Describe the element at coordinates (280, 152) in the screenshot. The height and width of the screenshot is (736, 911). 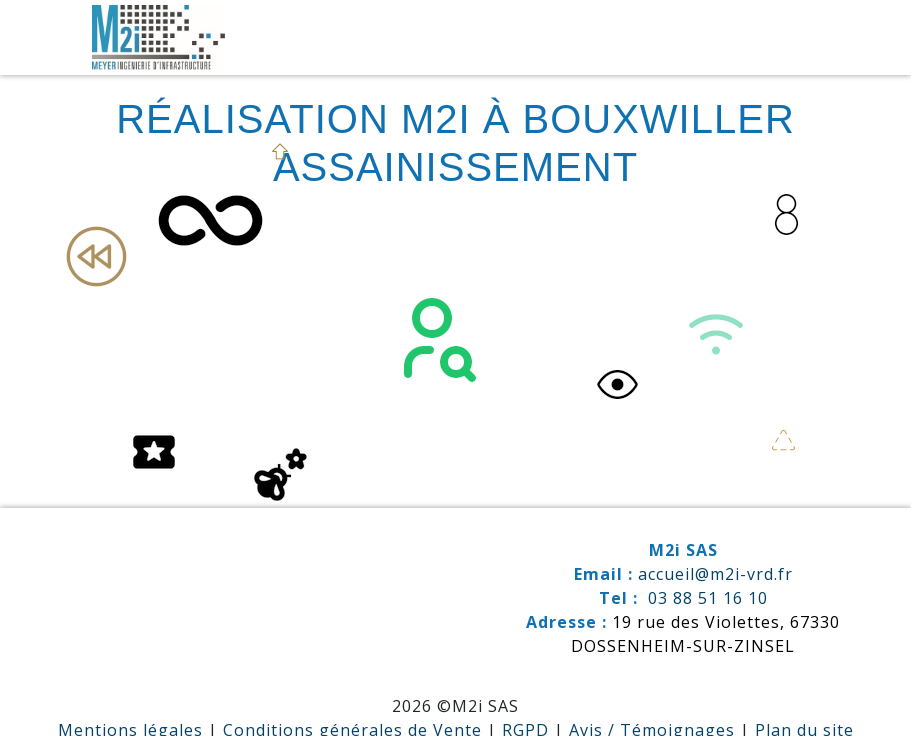
I see `upvote or like content` at that location.